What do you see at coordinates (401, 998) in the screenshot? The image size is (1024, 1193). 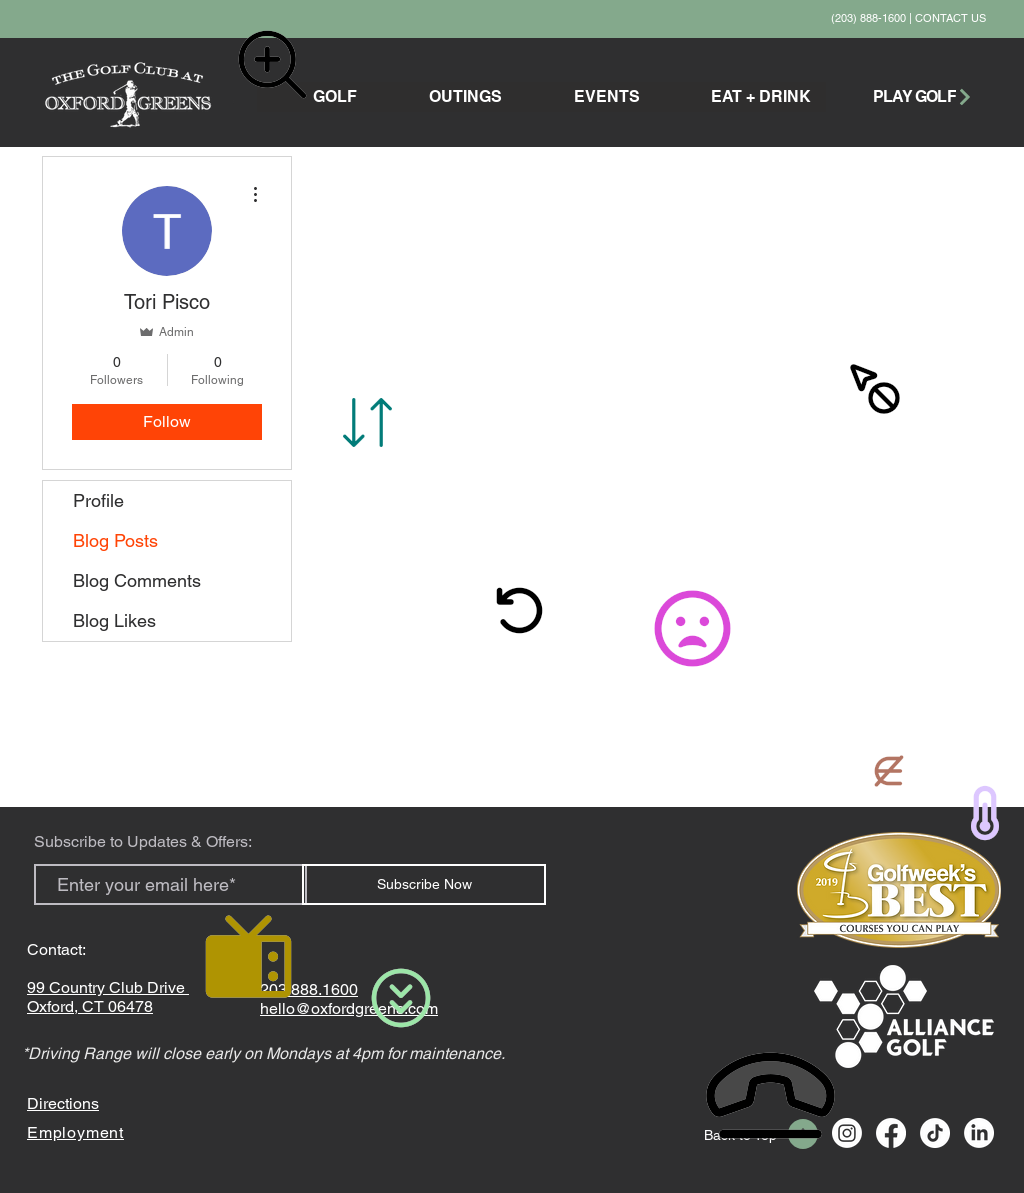 I see `expand all content below` at bounding box center [401, 998].